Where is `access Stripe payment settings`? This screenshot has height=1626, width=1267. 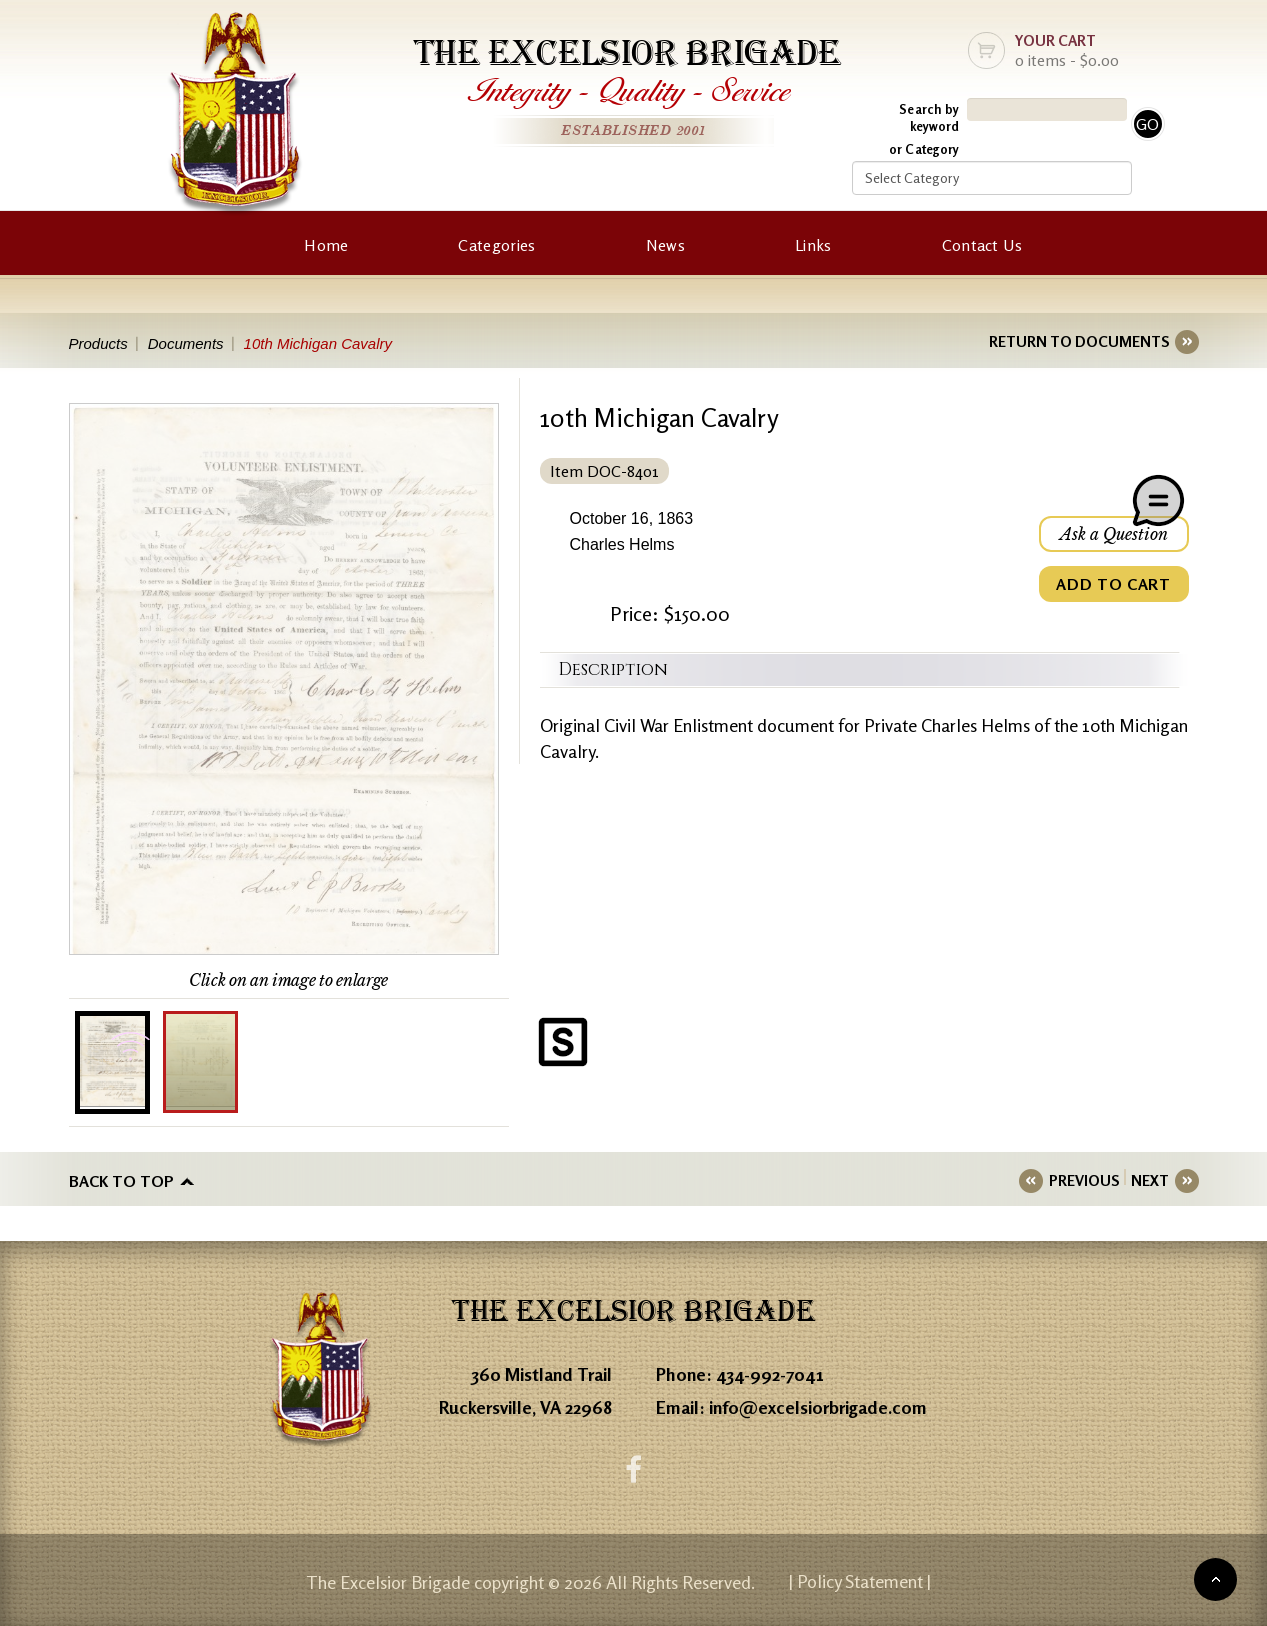 access Stripe payment settings is located at coordinates (563, 1042).